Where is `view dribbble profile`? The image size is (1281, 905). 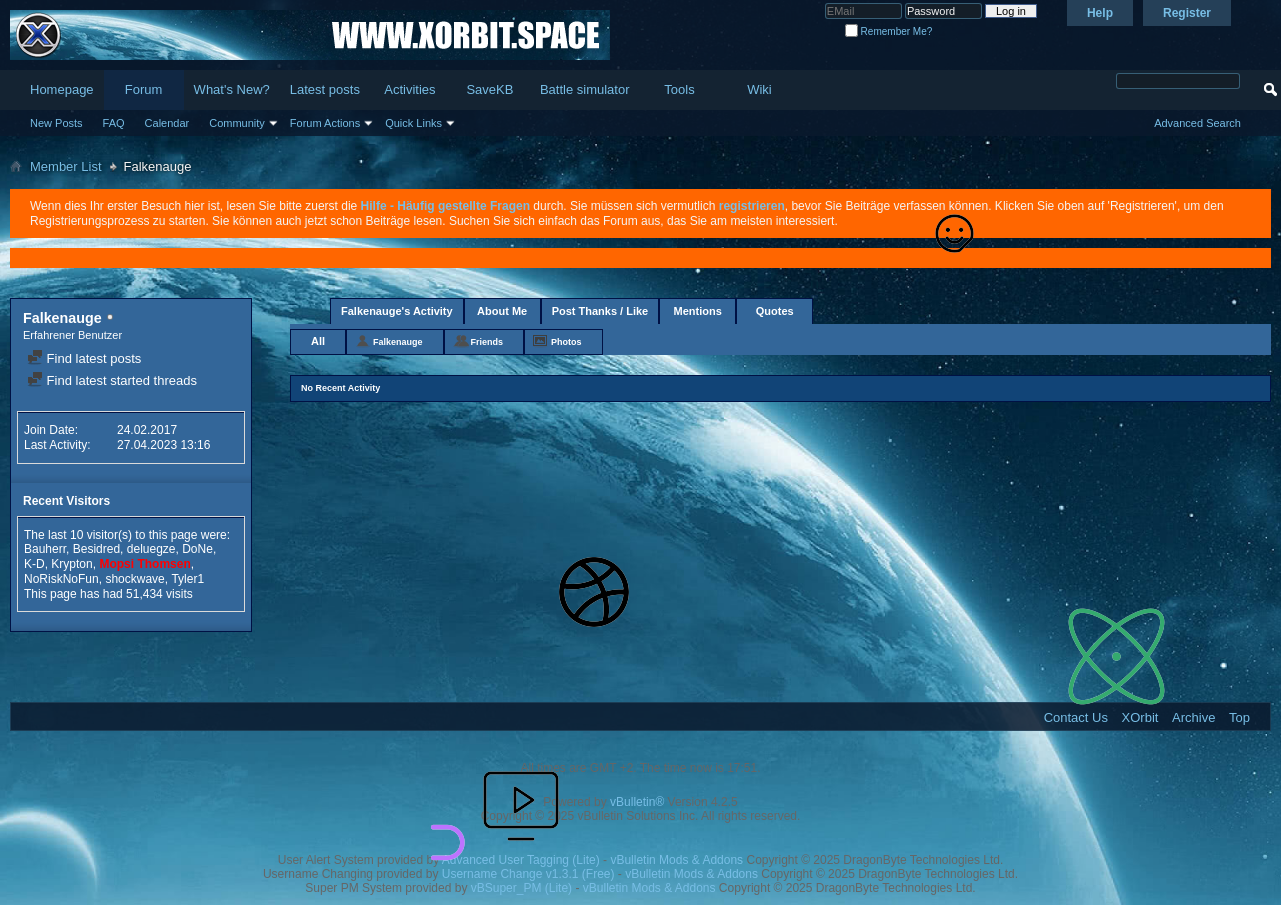
view dribbble profile is located at coordinates (594, 592).